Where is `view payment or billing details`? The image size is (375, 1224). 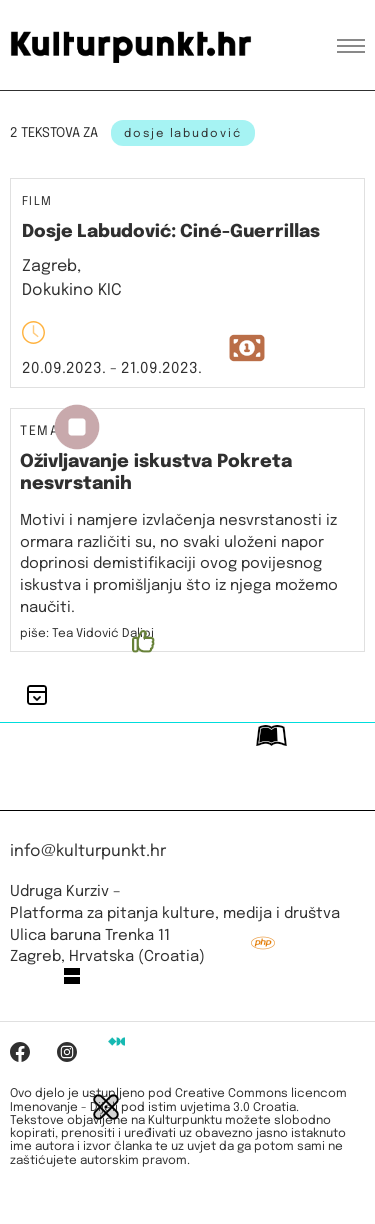
view payment or billing details is located at coordinates (247, 348).